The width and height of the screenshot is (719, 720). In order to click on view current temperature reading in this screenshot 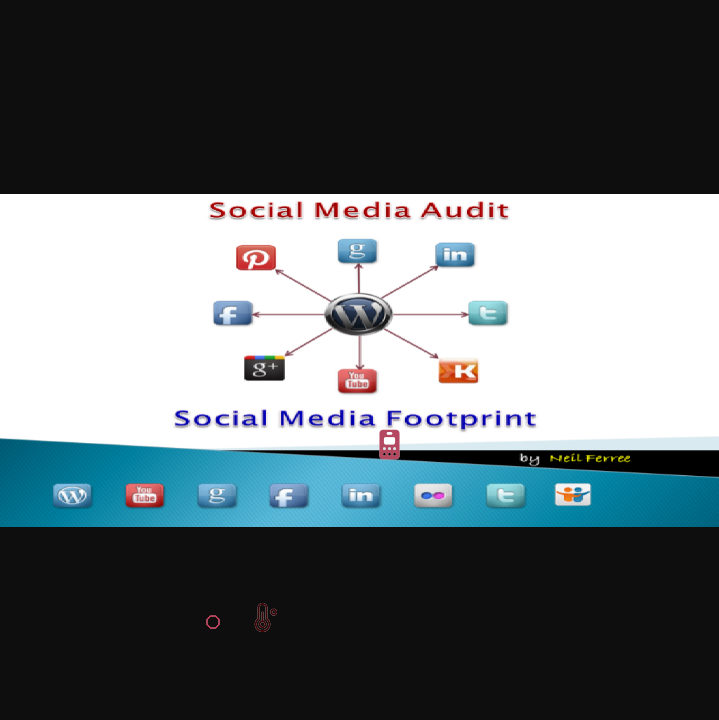, I will do `click(263, 617)`.